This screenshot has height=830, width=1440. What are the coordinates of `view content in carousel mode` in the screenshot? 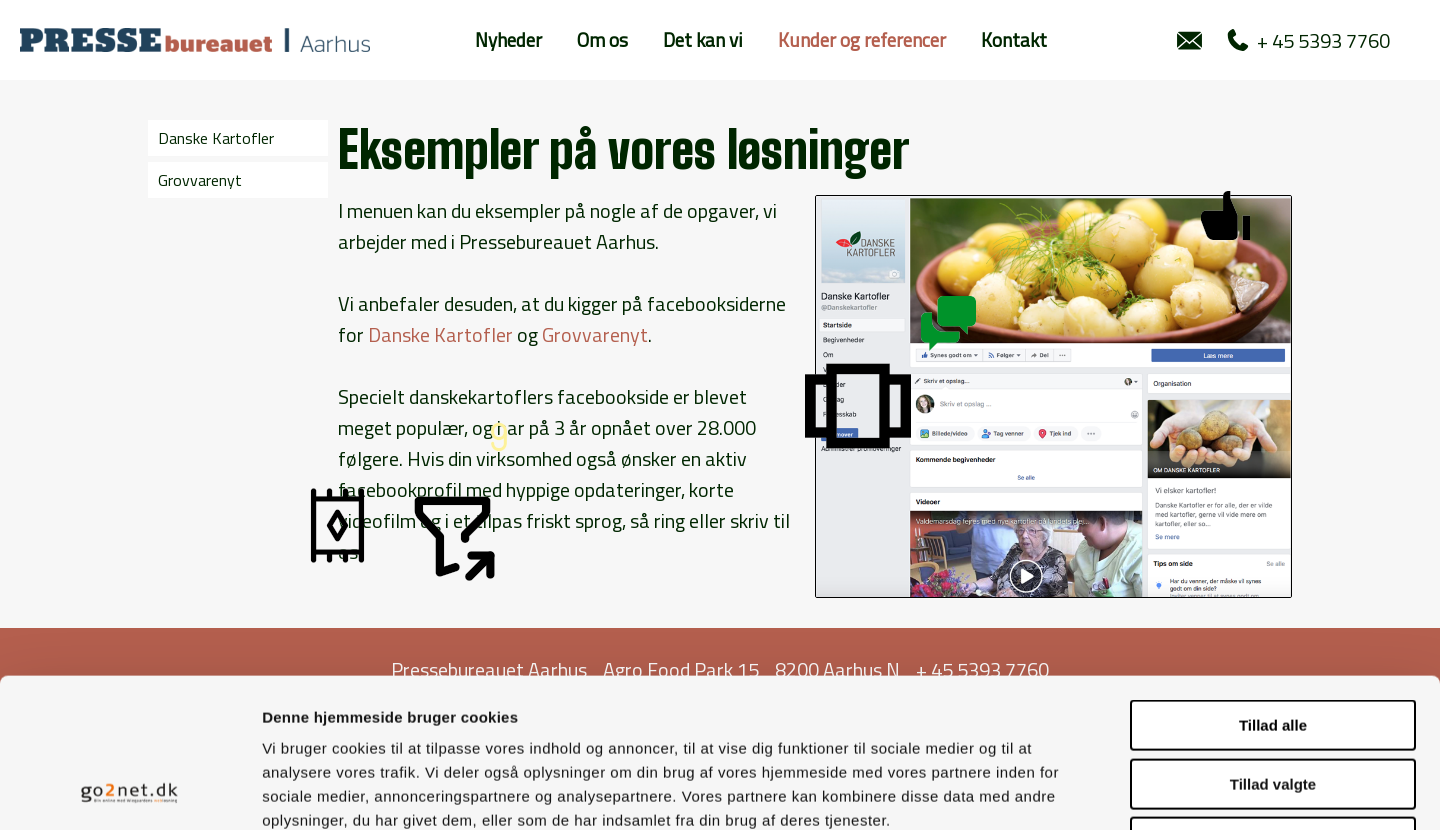 It's located at (858, 406).